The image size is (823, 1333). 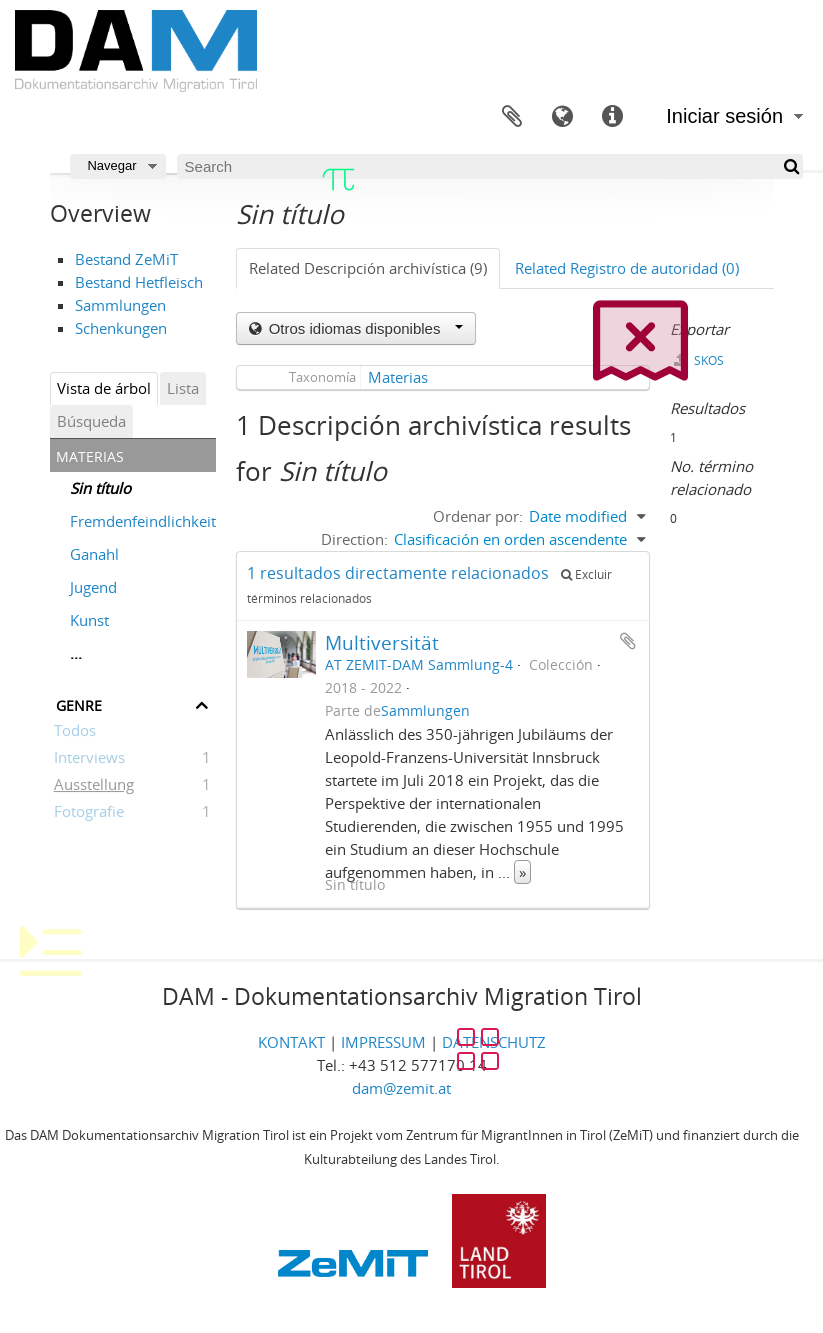 What do you see at coordinates (339, 179) in the screenshot?
I see `access mathematical or scientific calculator functions` at bounding box center [339, 179].